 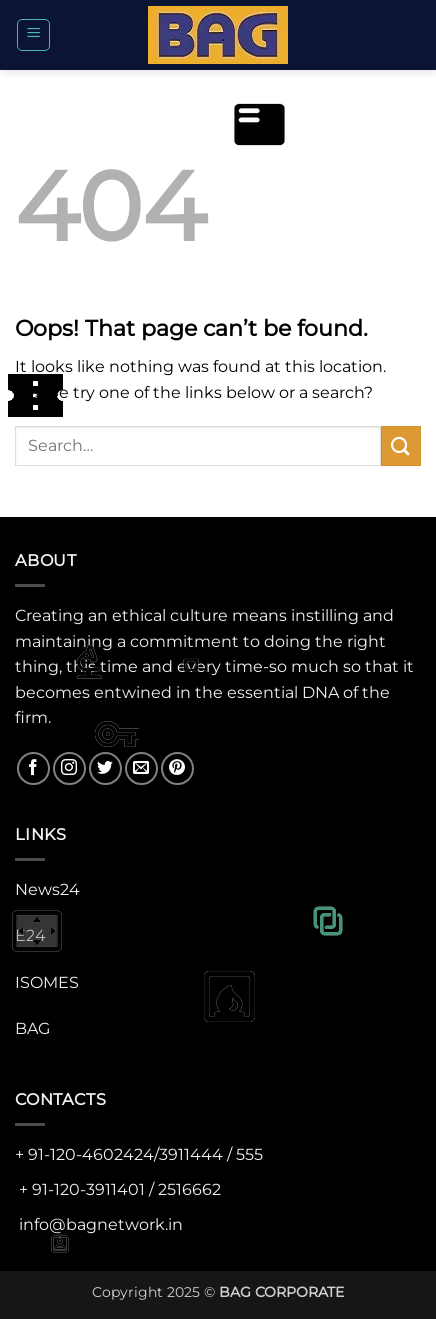 What do you see at coordinates (191, 665) in the screenshot?
I see `apply vignette effect to photo` at bounding box center [191, 665].